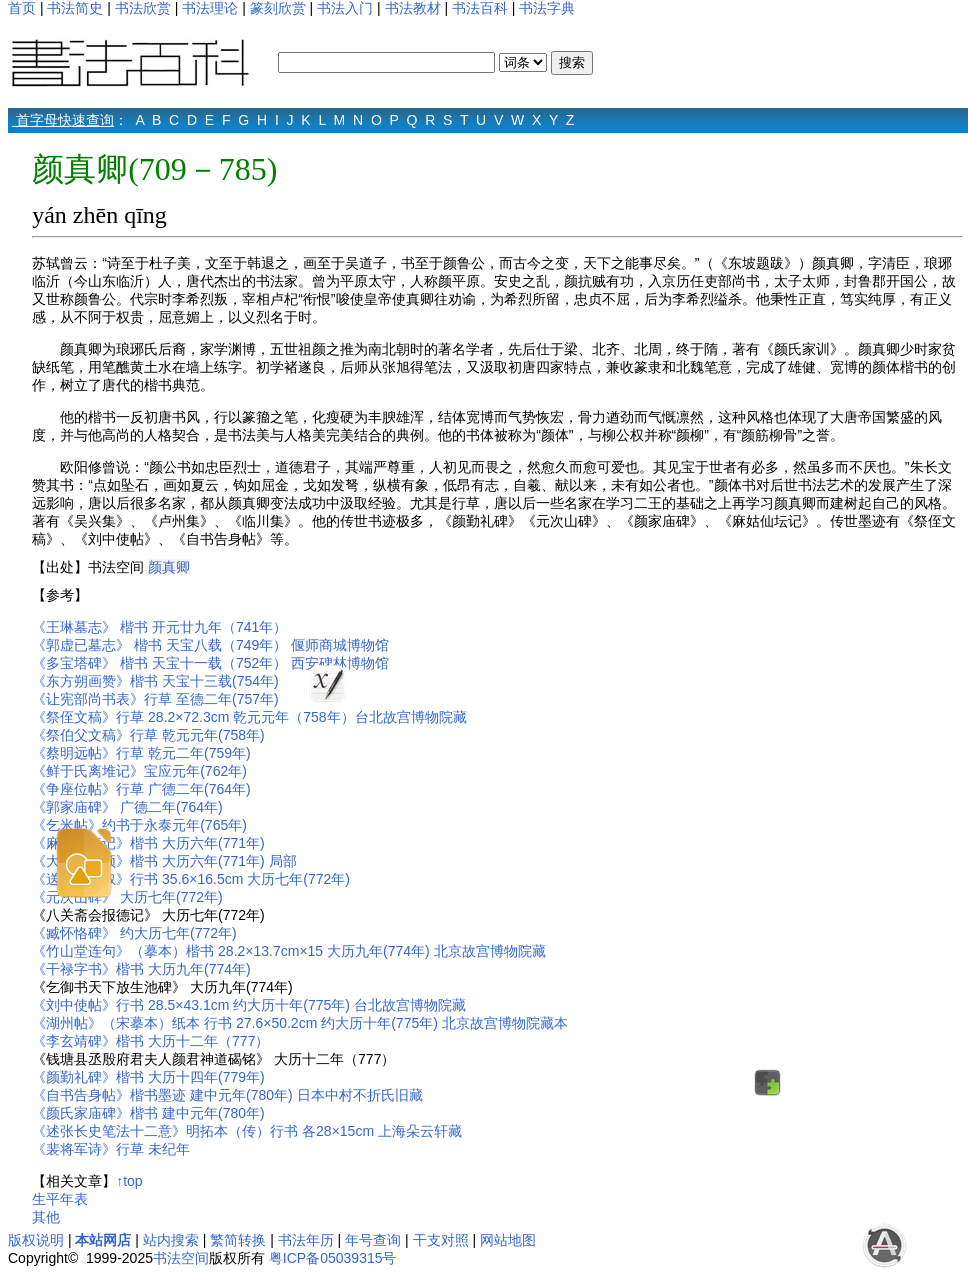  I want to click on open Xournal++ note-taking app, so click(327, 683).